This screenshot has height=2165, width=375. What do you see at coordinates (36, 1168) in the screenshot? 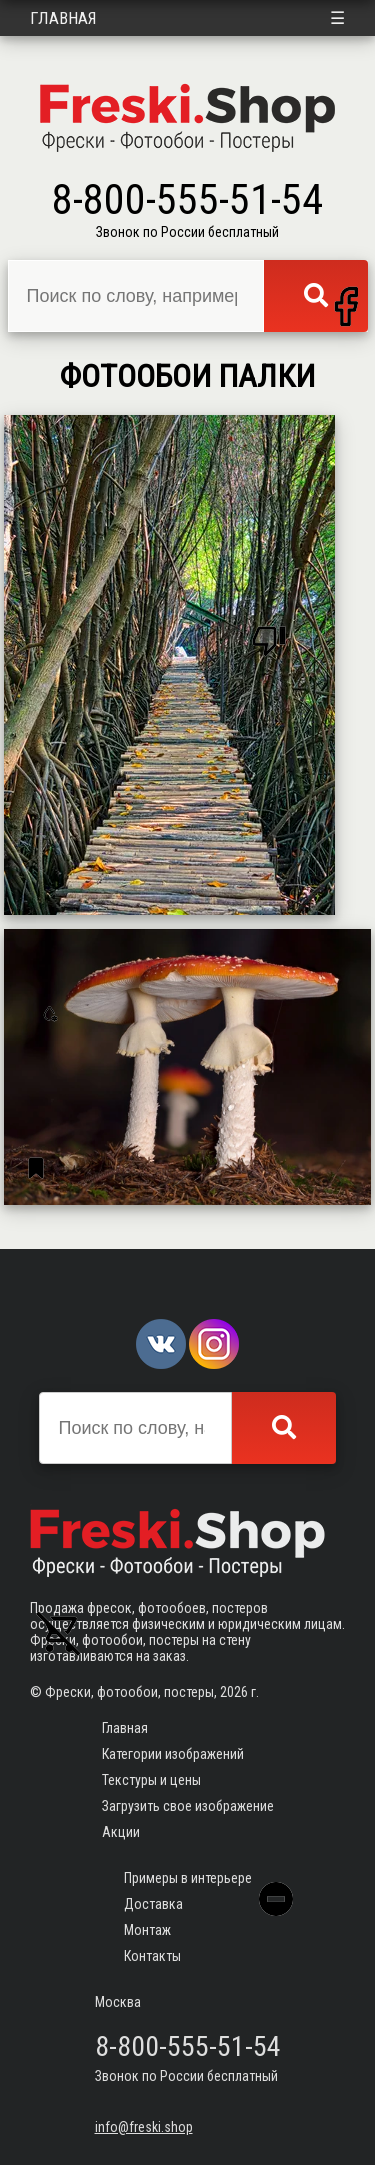
I see `indicates a saved or bookmarked item` at bounding box center [36, 1168].